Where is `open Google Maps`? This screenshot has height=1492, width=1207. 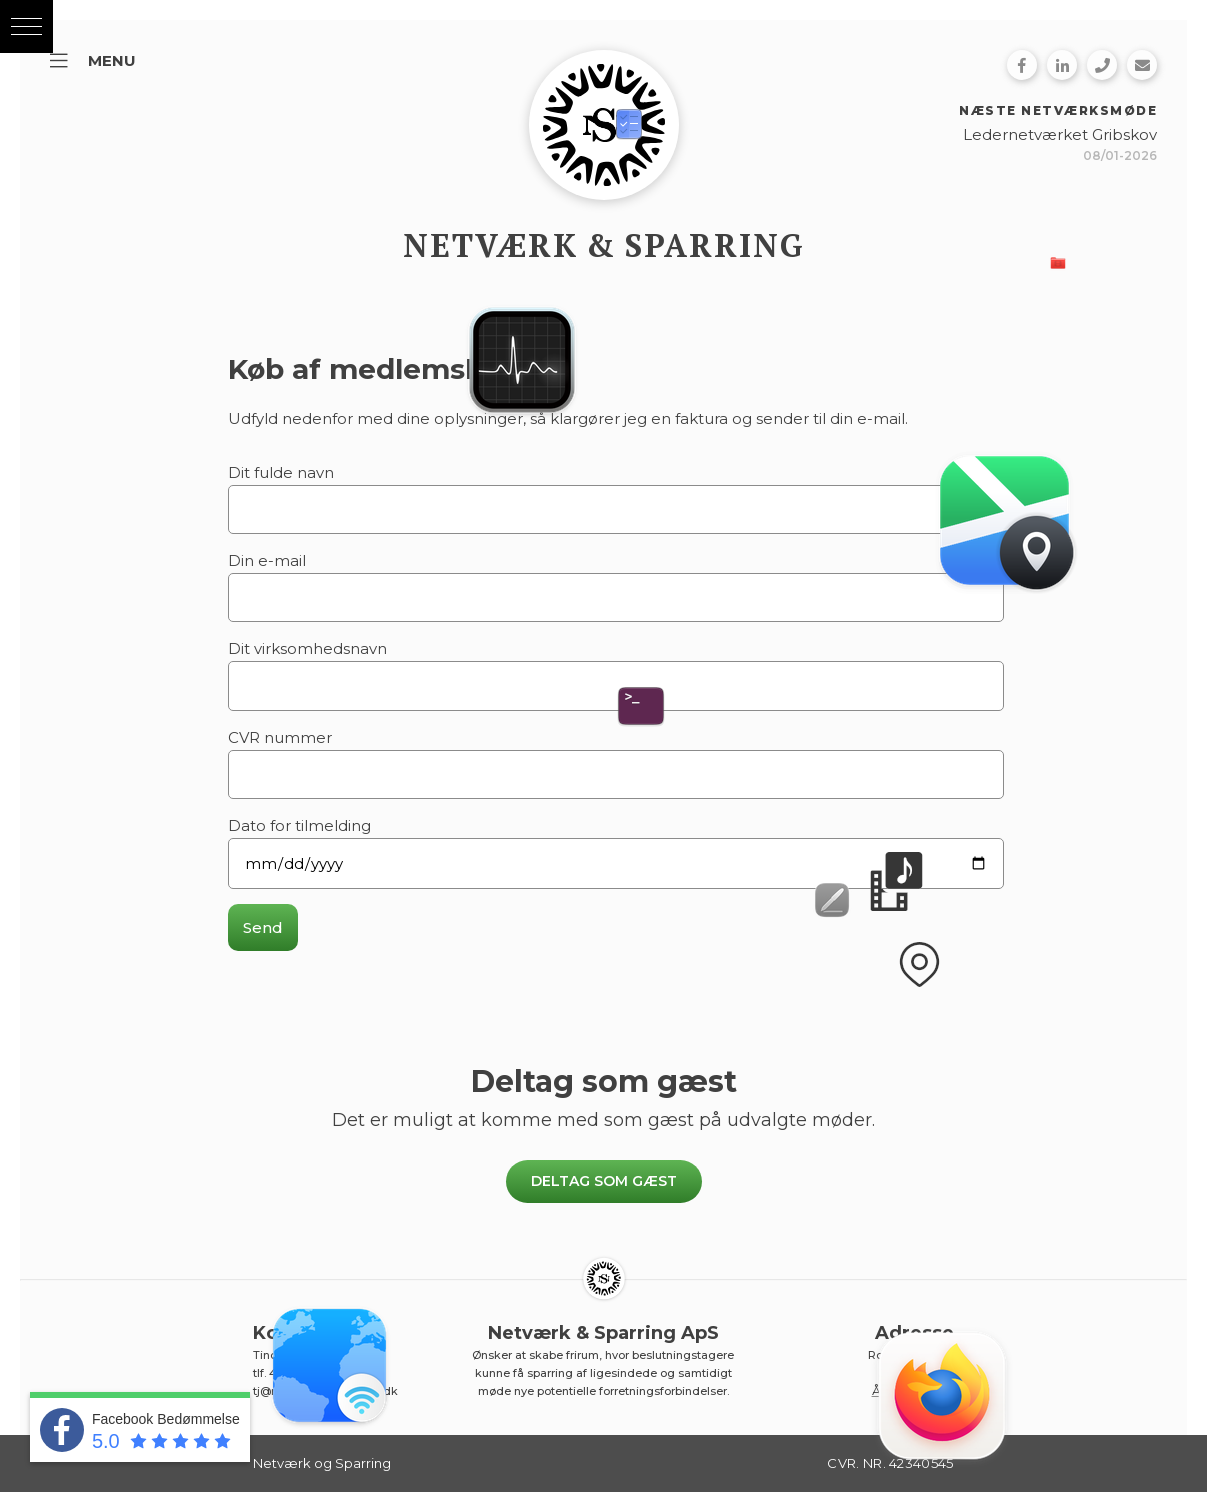 open Google Maps is located at coordinates (1004, 520).